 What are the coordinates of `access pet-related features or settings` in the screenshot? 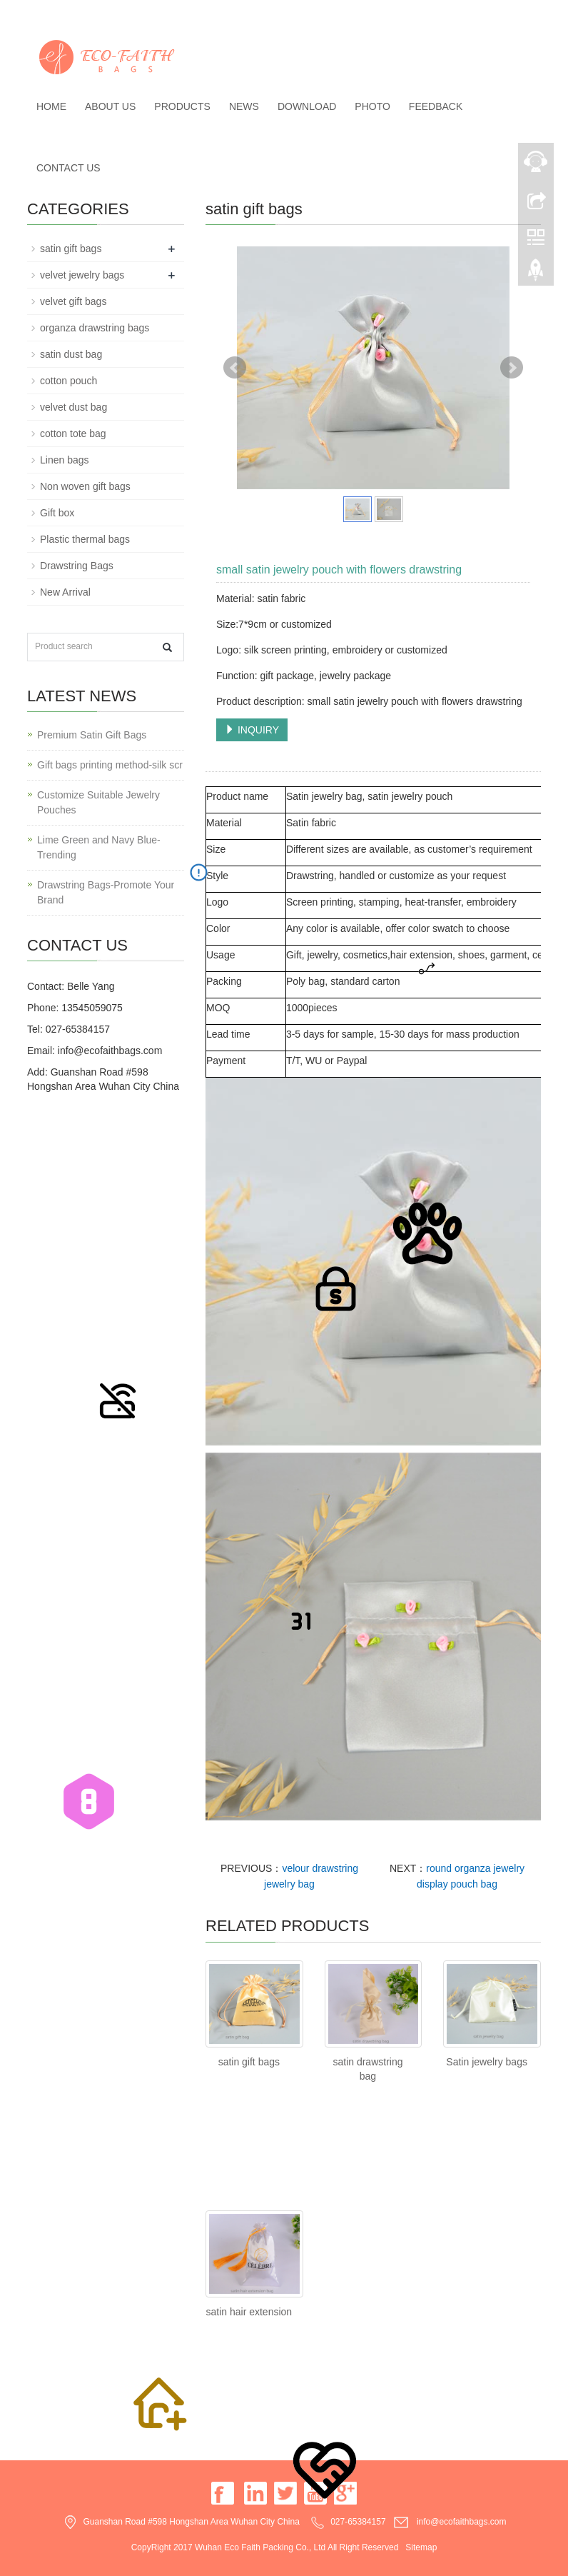 It's located at (427, 1233).